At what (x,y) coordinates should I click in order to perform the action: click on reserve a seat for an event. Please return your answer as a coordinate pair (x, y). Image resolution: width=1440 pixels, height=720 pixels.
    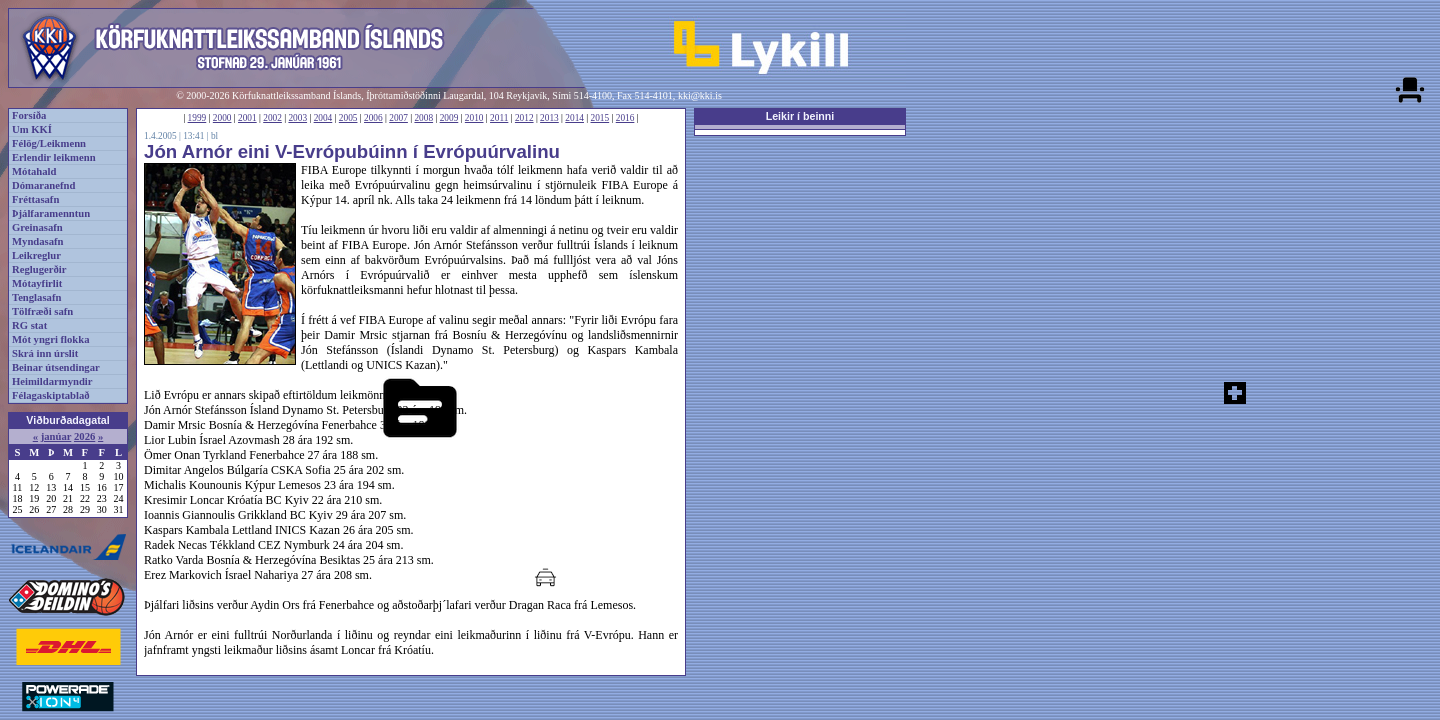
    Looking at the image, I should click on (1410, 90).